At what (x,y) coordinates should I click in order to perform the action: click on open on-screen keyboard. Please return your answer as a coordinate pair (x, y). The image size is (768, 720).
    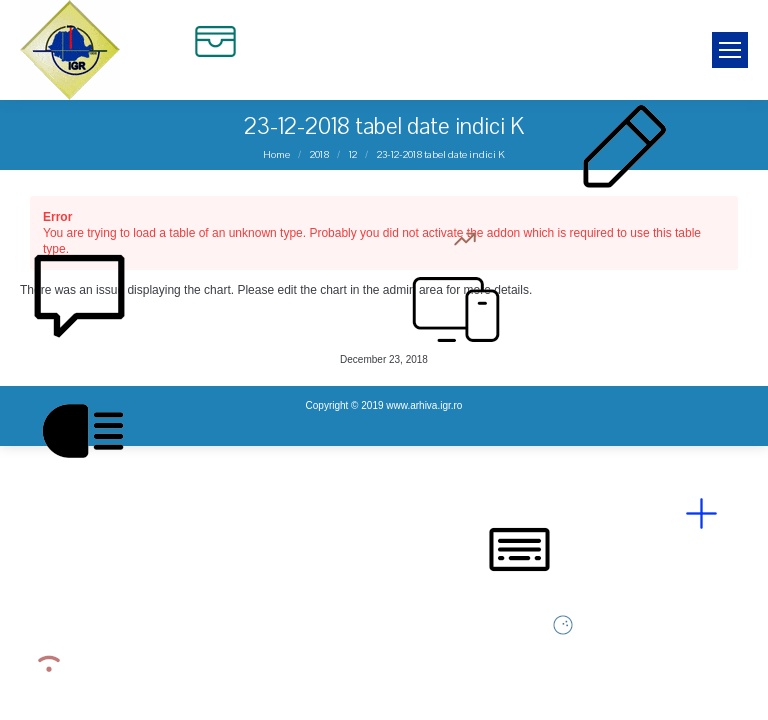
    Looking at the image, I should click on (519, 549).